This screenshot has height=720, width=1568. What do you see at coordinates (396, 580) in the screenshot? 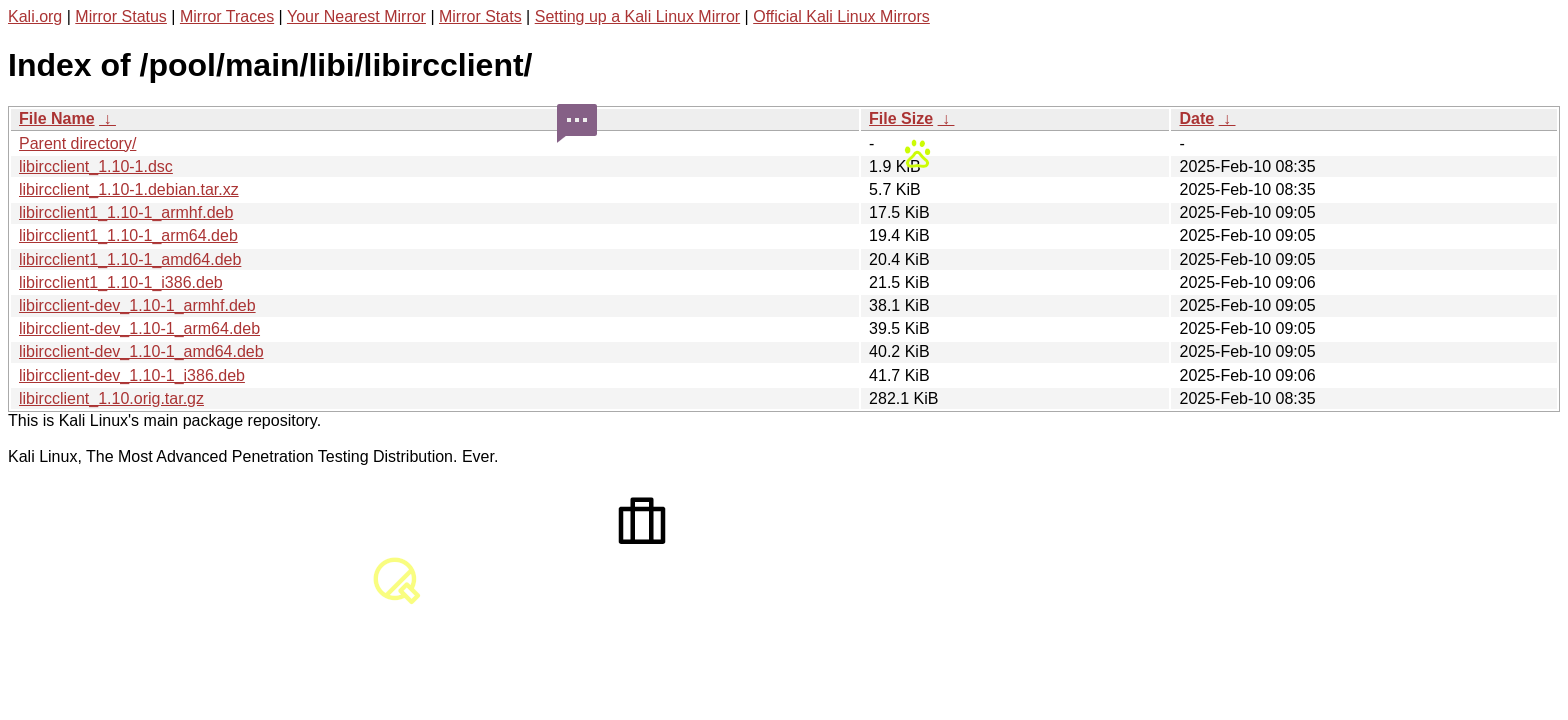
I see `access ping pong or table tennis game` at bounding box center [396, 580].